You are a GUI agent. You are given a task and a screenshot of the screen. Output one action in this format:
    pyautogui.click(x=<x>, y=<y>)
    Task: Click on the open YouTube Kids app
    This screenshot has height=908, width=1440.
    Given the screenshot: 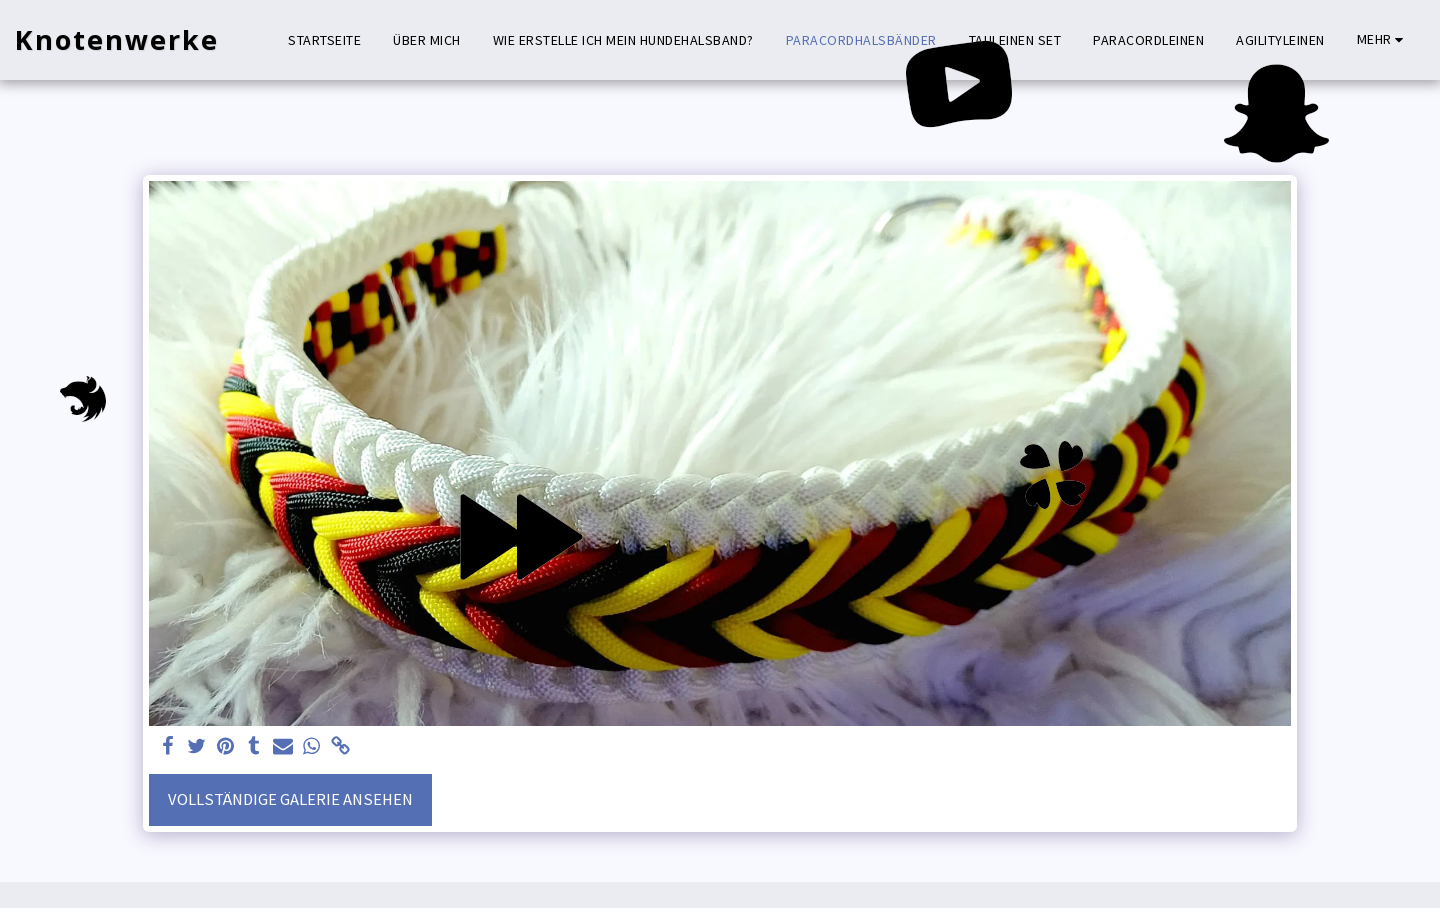 What is the action you would take?
    pyautogui.click(x=959, y=84)
    